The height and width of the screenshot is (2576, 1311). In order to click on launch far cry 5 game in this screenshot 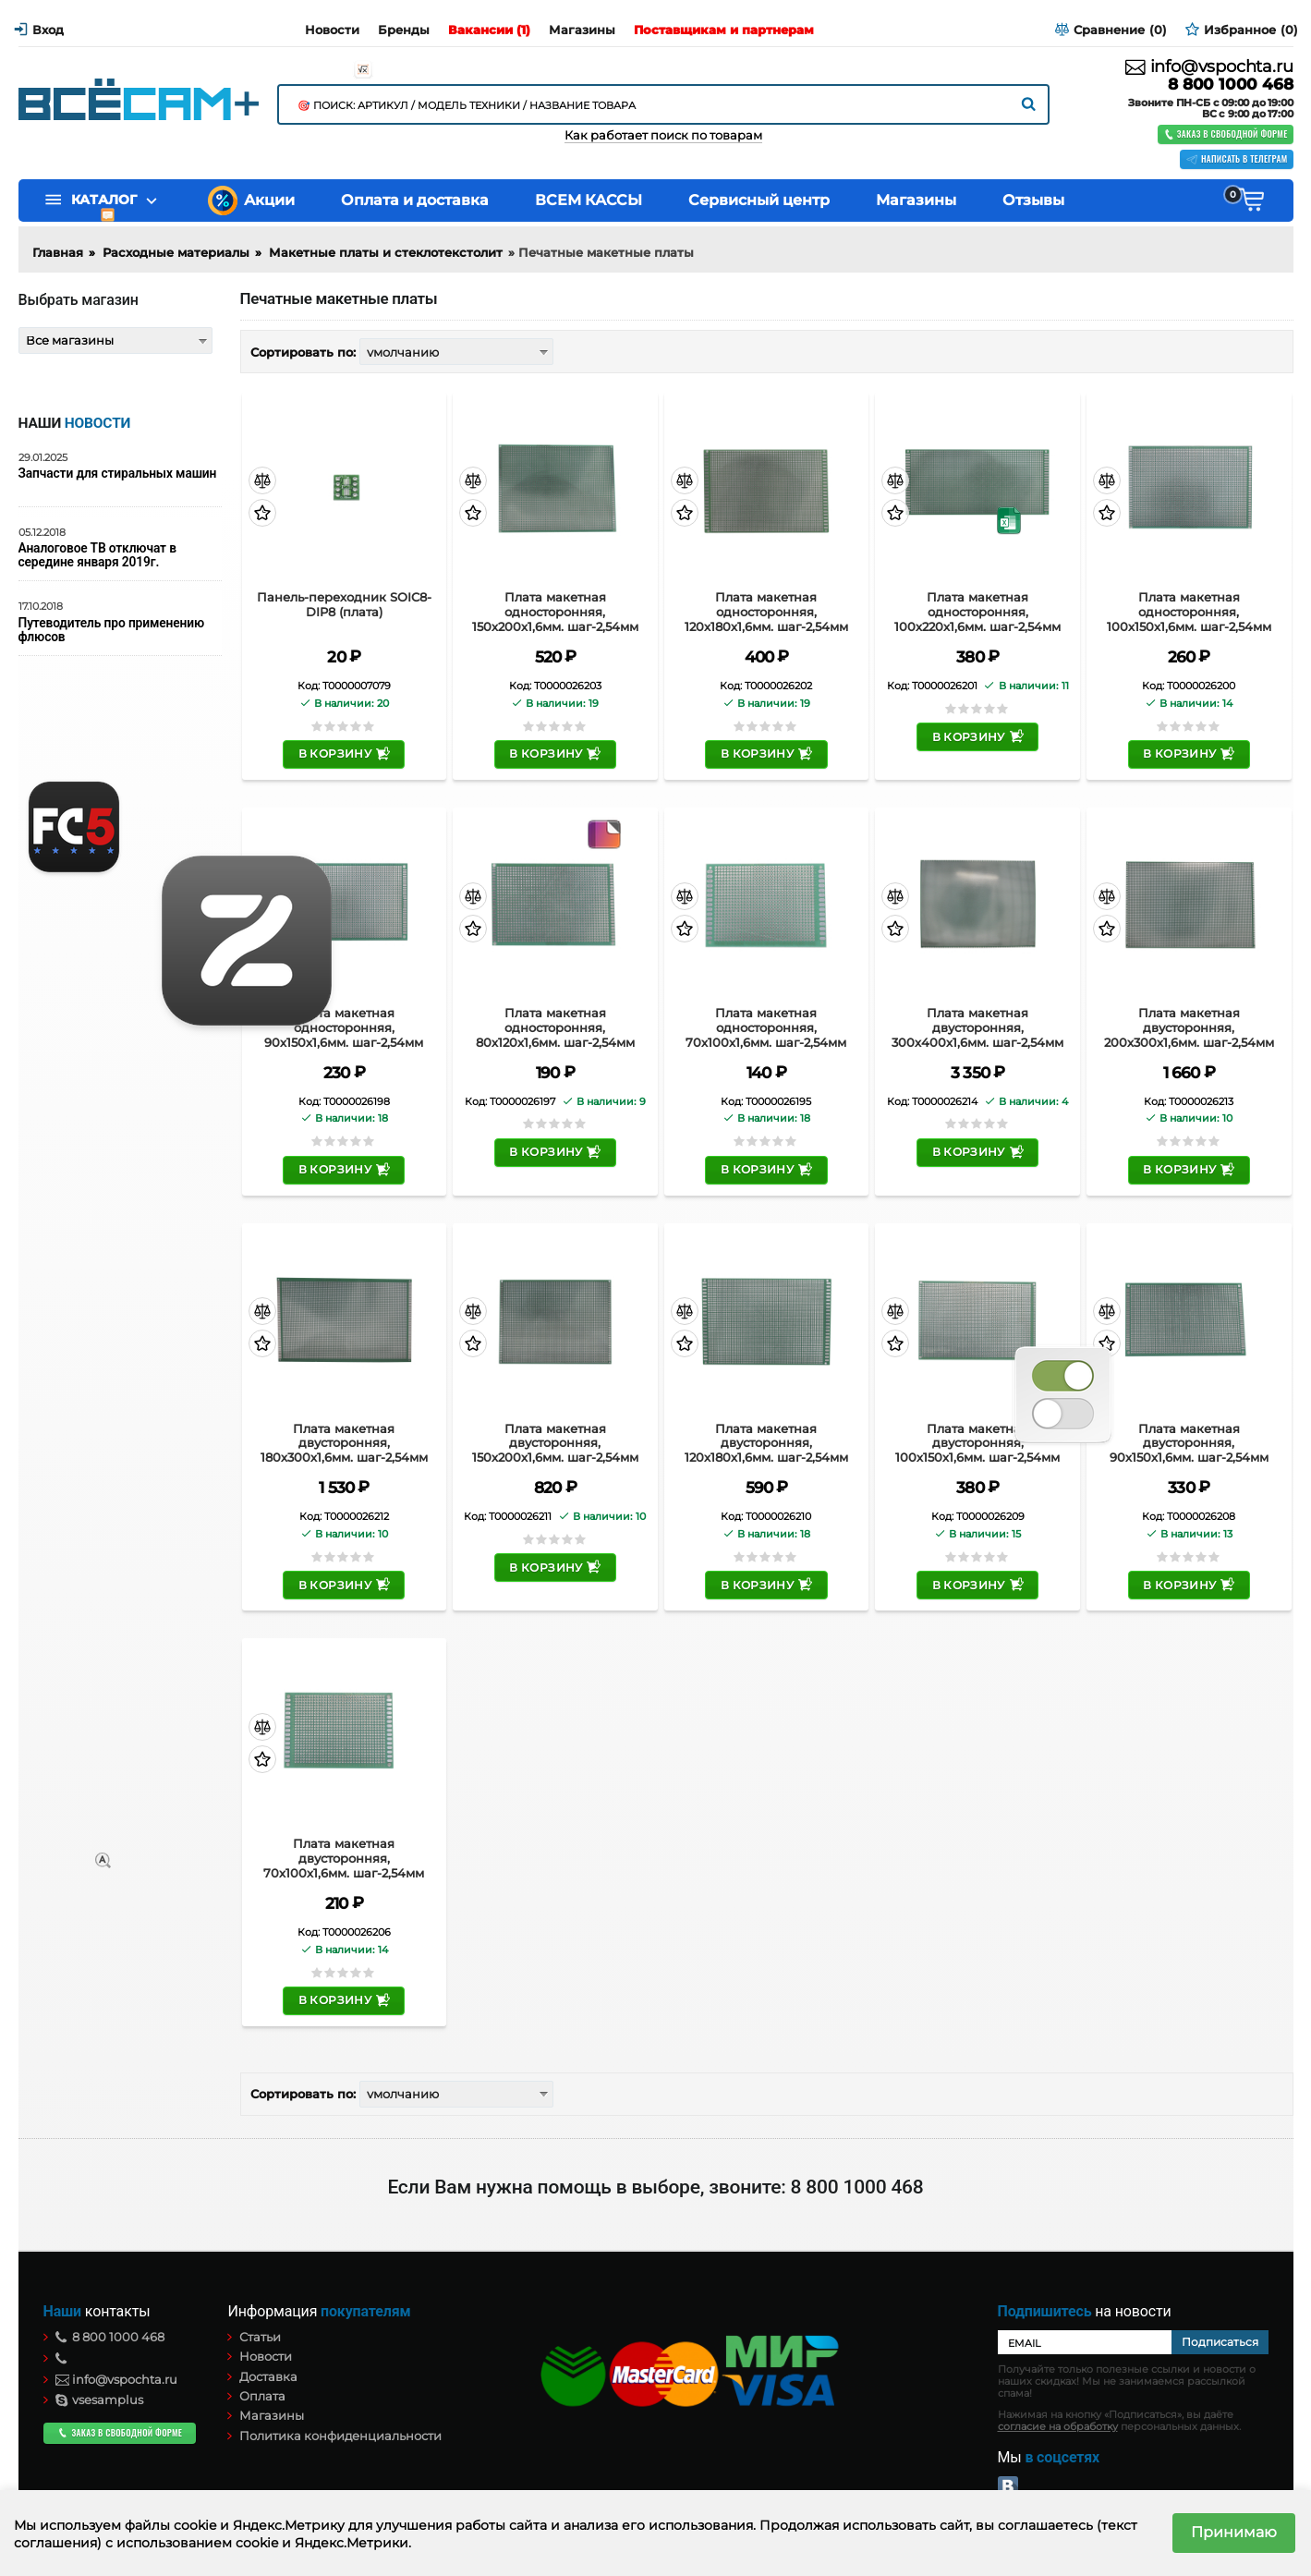, I will do `click(74, 827)`.